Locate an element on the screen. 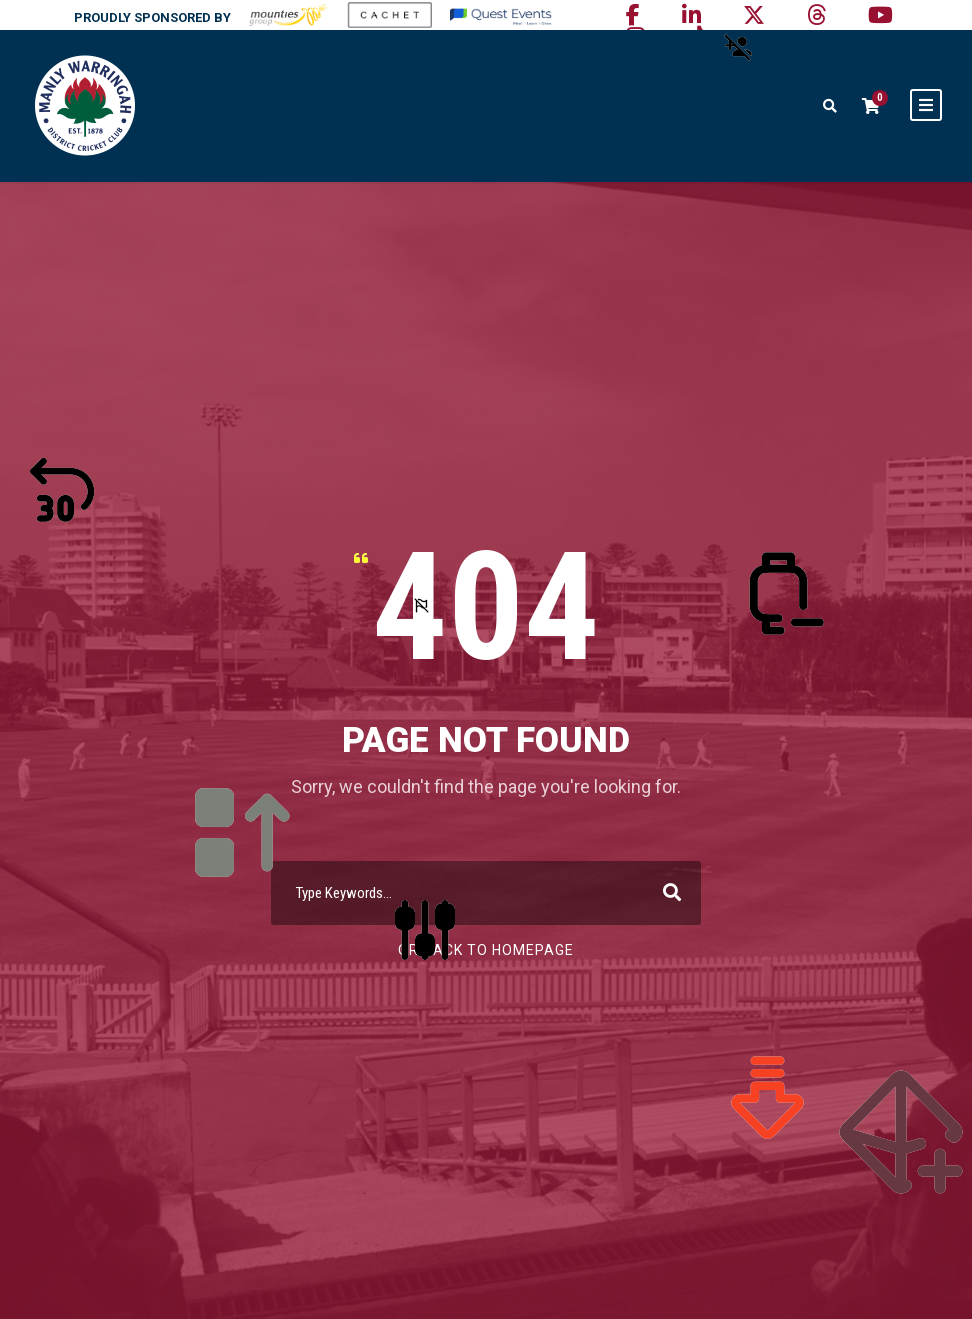 The width and height of the screenshot is (972, 1319). sort items in ascending order is located at coordinates (239, 832).